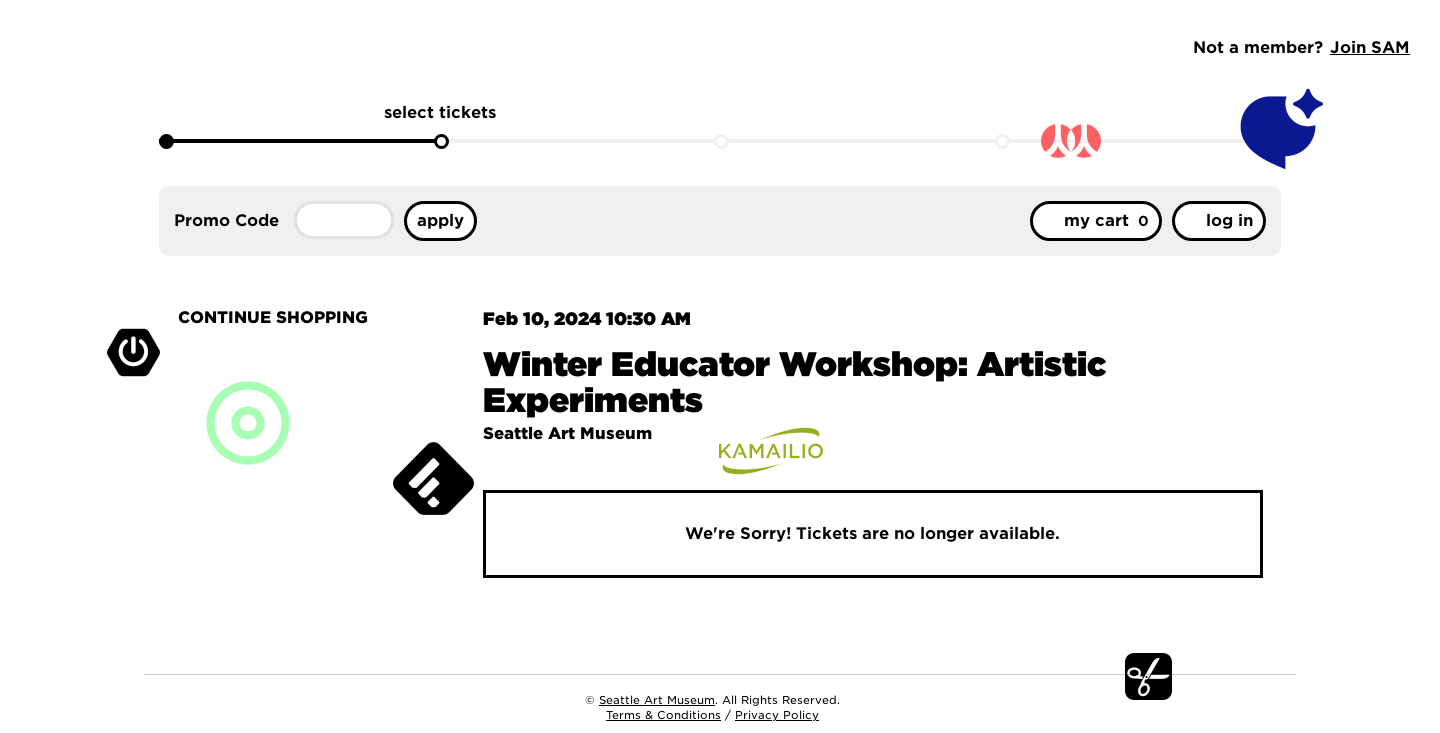 The image size is (1440, 733). I want to click on link to Renren social network profile, so click(1071, 141).